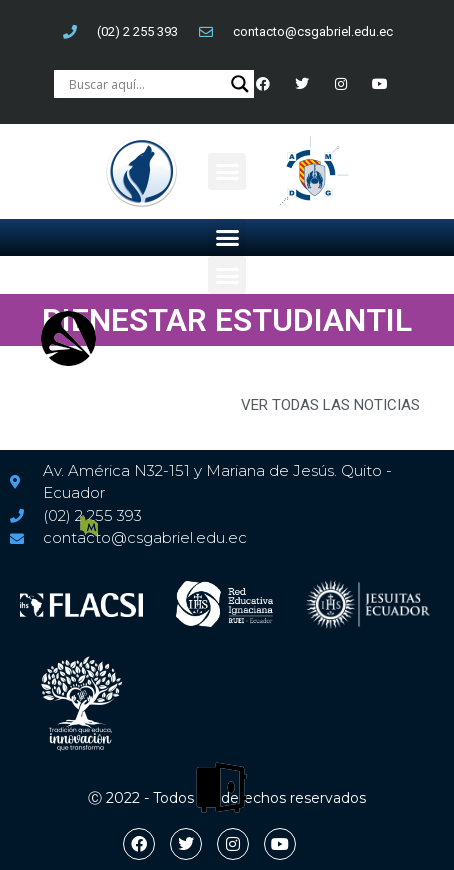  I want to click on access PubMed medical research database, so click(89, 526).